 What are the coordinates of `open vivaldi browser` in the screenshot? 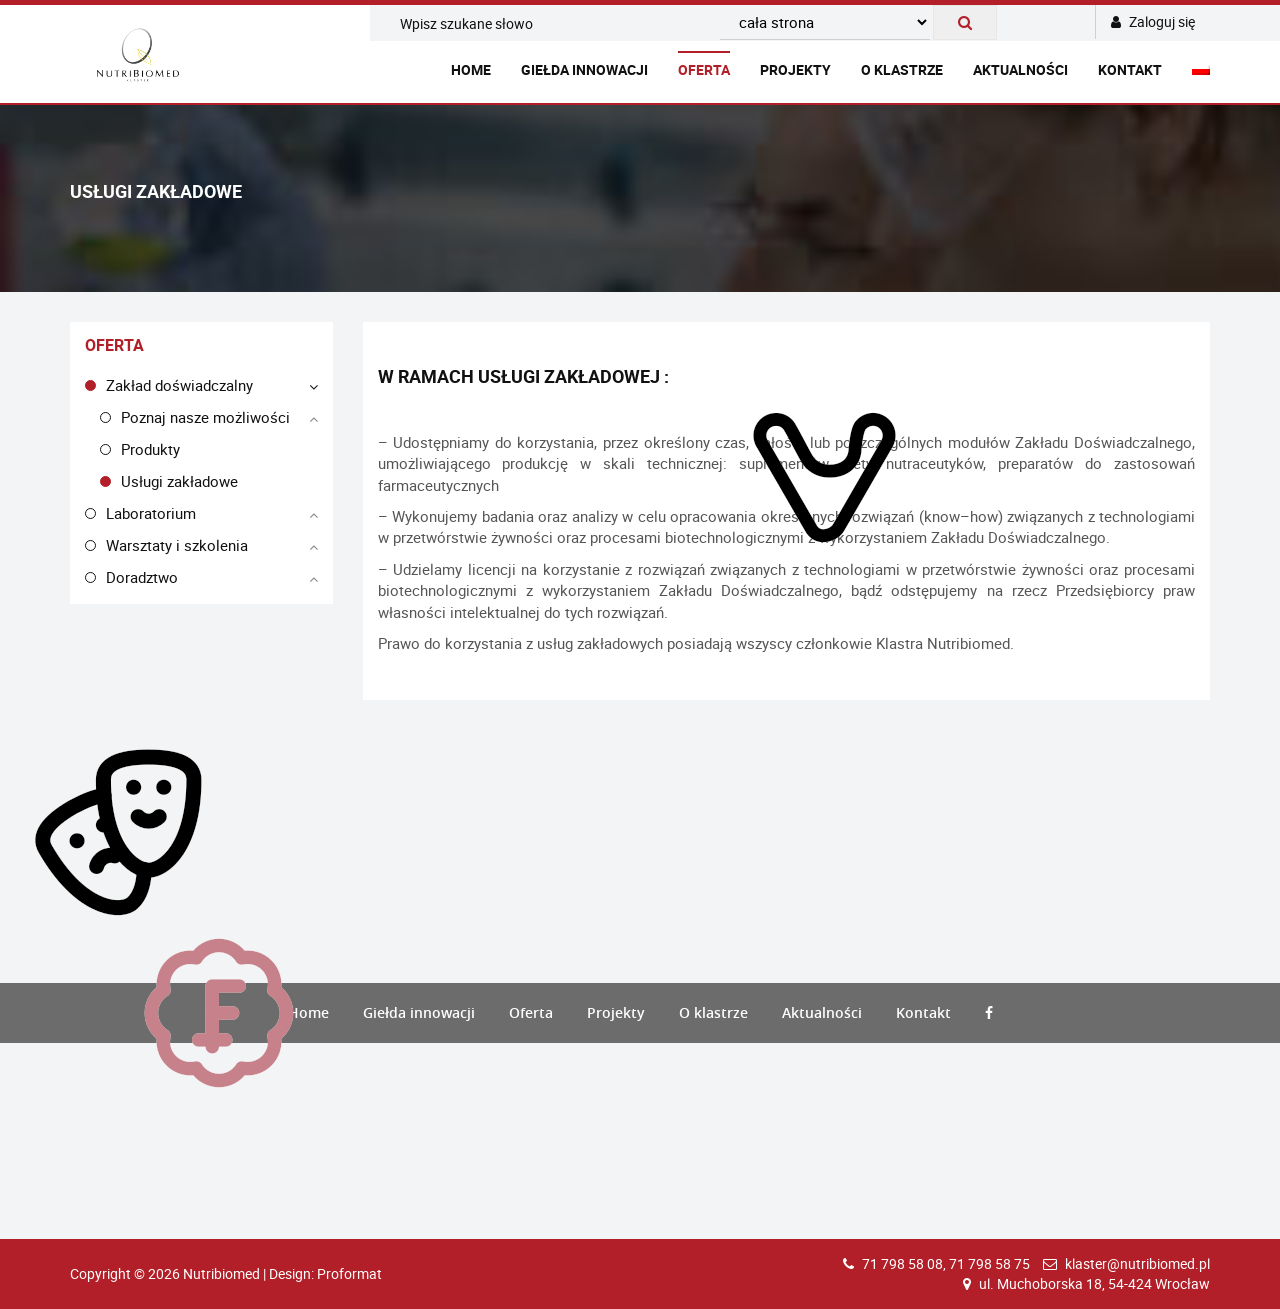 It's located at (824, 477).